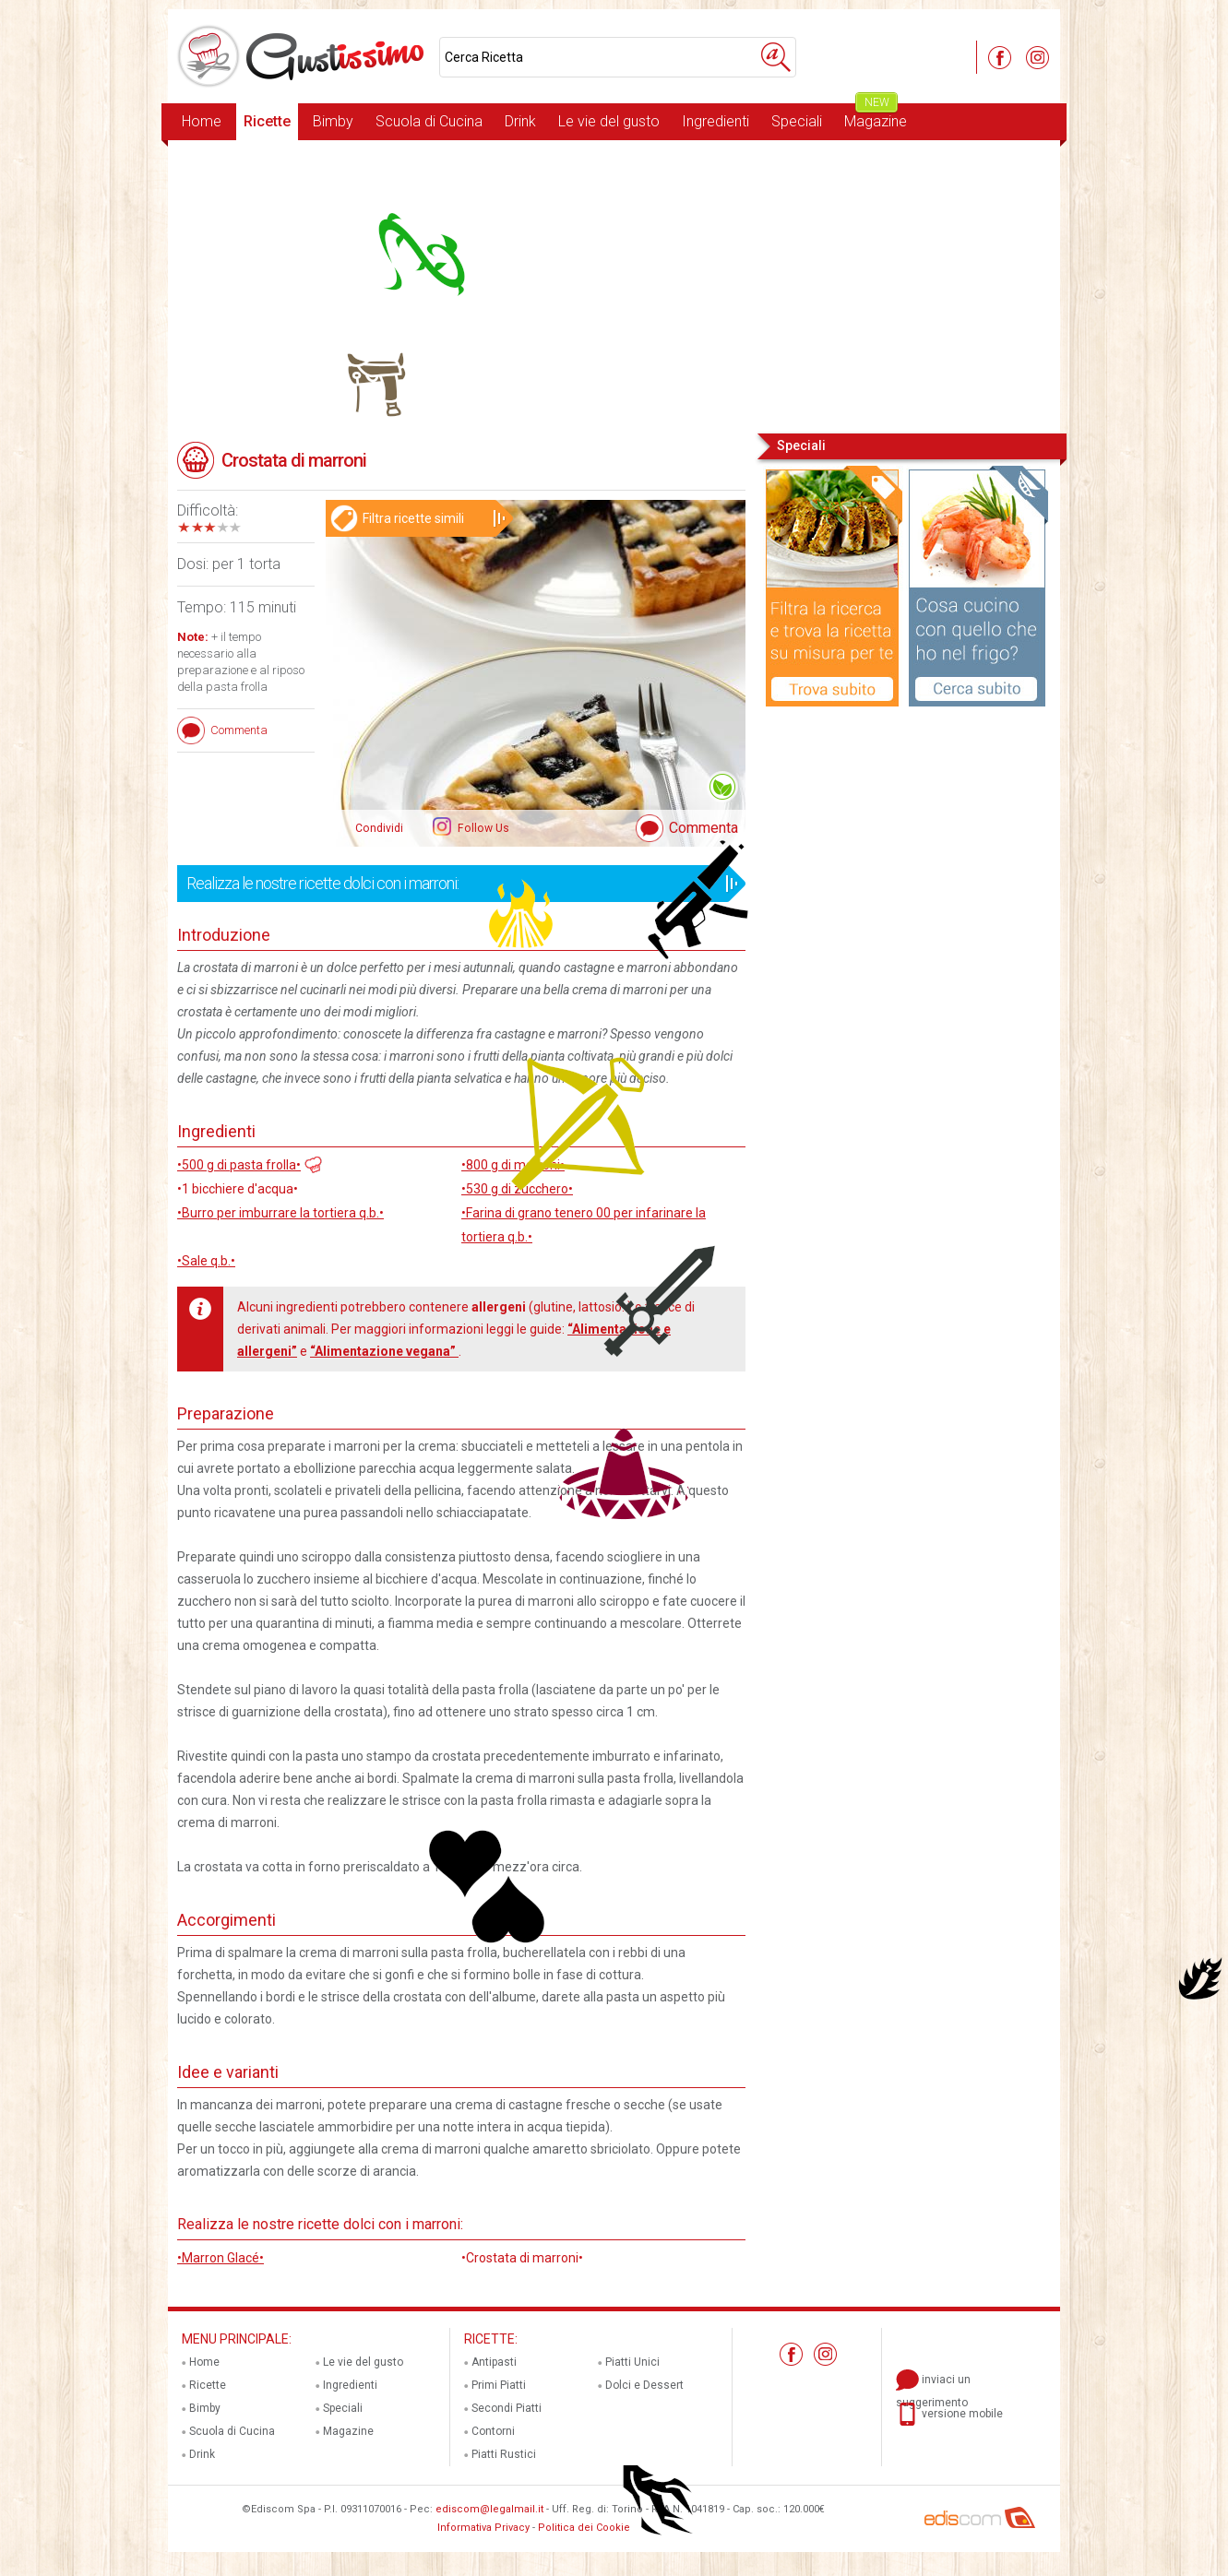 The image size is (1228, 2576). Describe the element at coordinates (520, 913) in the screenshot. I see `indicates a pyre or bonfire game element` at that location.